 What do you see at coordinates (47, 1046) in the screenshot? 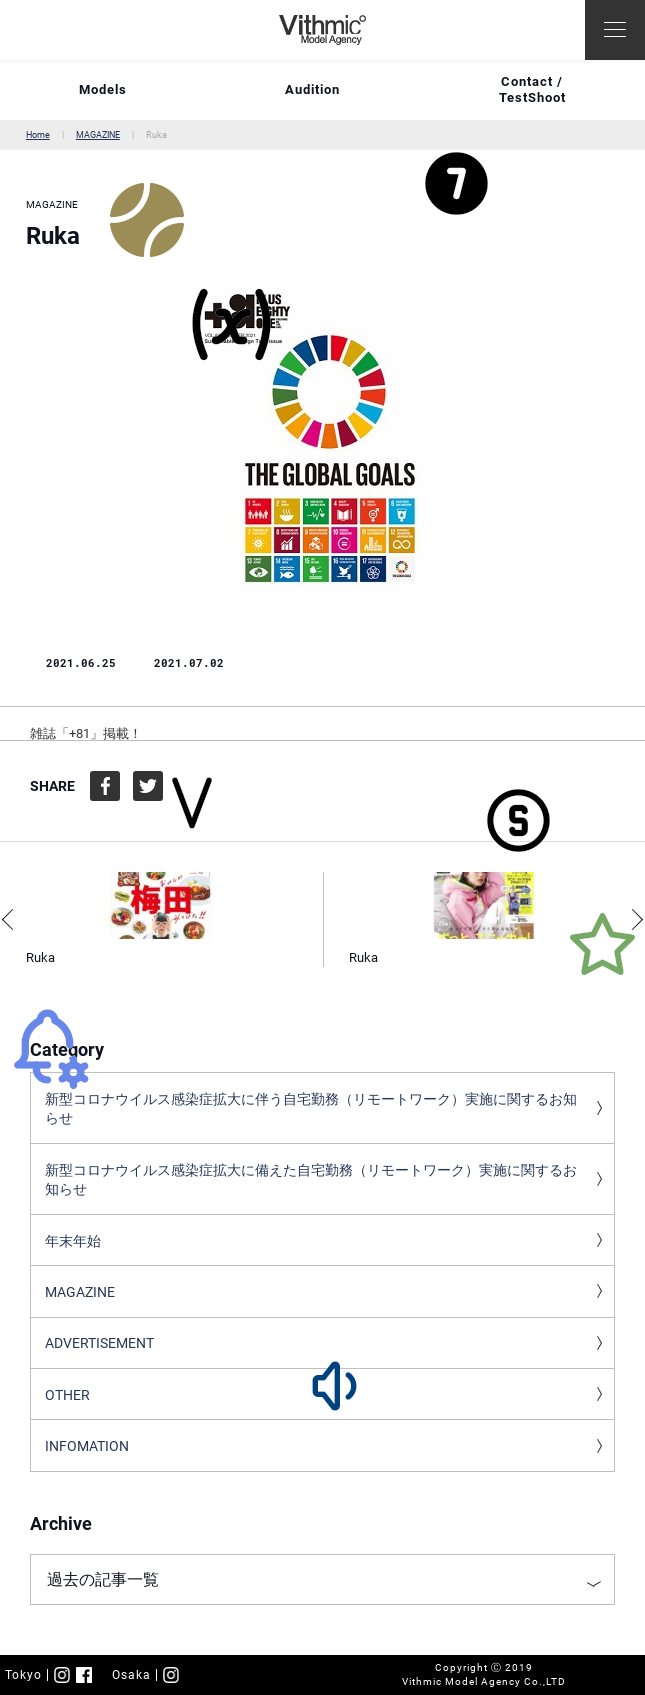
I see `access notification settings` at bounding box center [47, 1046].